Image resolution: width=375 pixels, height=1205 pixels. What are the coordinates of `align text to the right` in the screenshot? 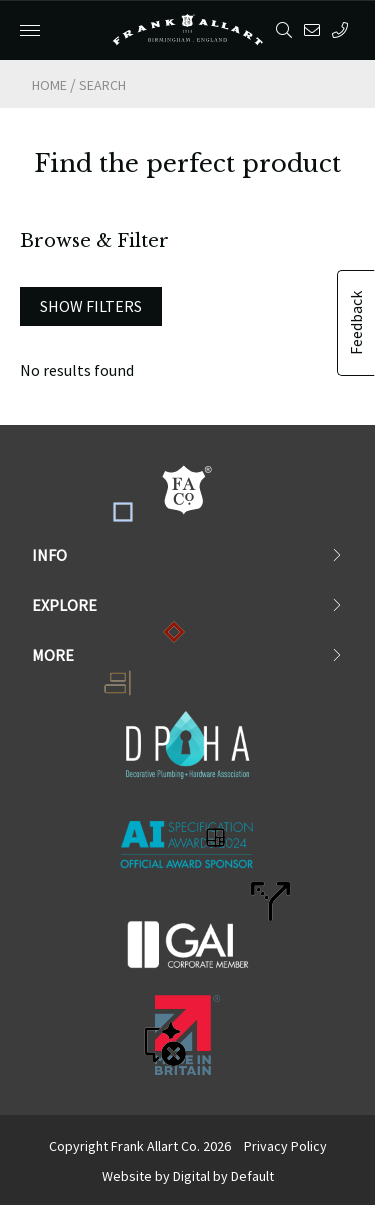 It's located at (118, 683).